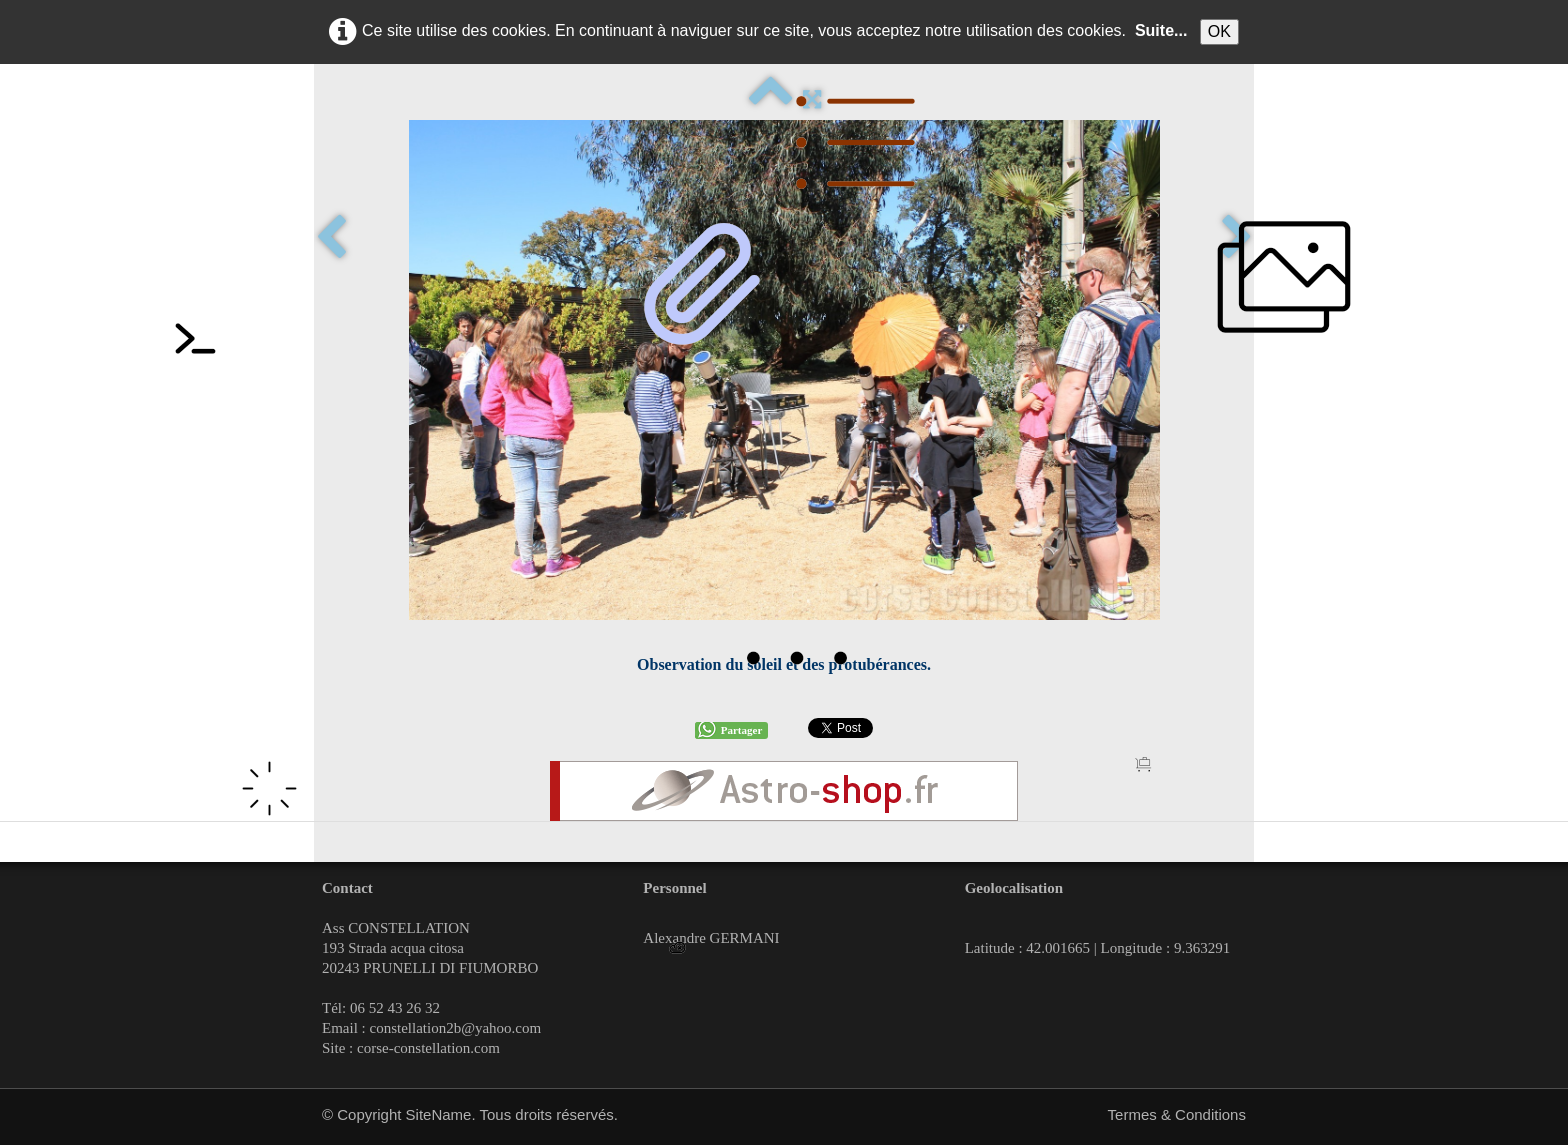 This screenshot has width=1568, height=1145. Describe the element at coordinates (677, 947) in the screenshot. I see `disconnect from cloud storage` at that location.